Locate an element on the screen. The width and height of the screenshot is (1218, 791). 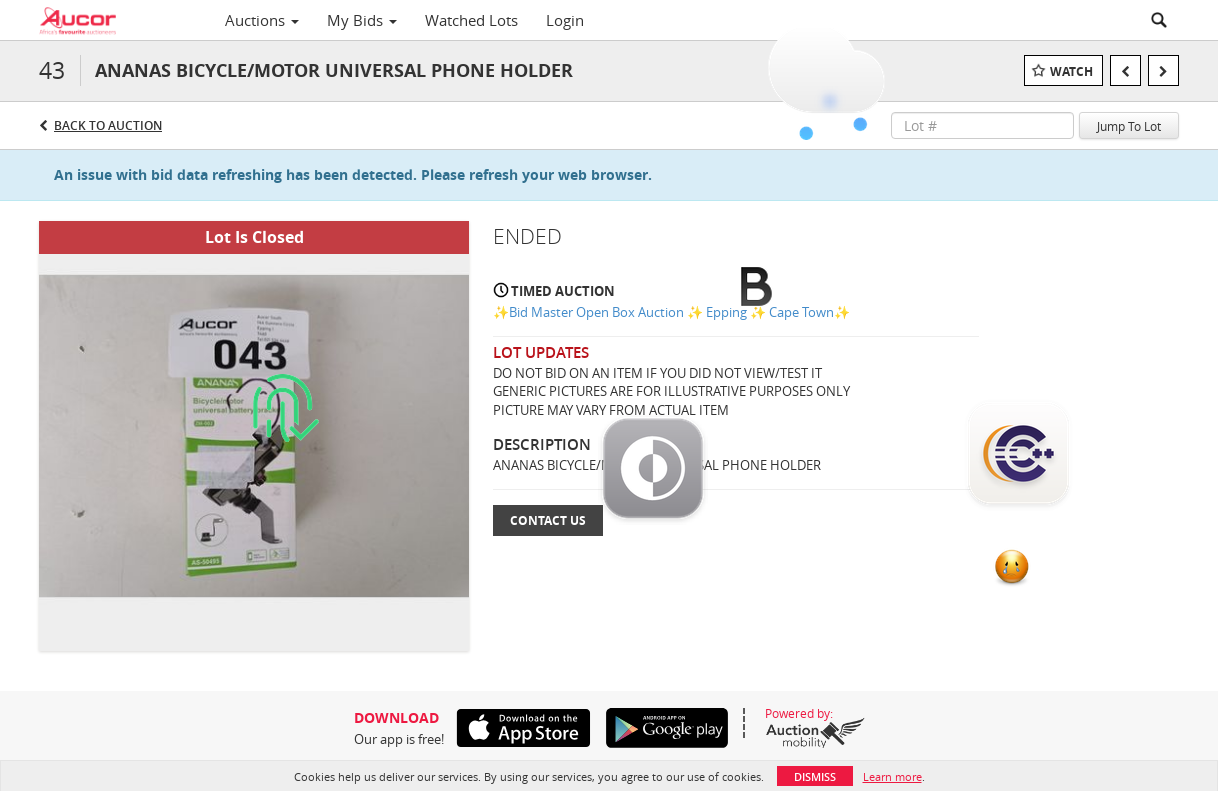
fingerprint successfully recognized is located at coordinates (286, 408).